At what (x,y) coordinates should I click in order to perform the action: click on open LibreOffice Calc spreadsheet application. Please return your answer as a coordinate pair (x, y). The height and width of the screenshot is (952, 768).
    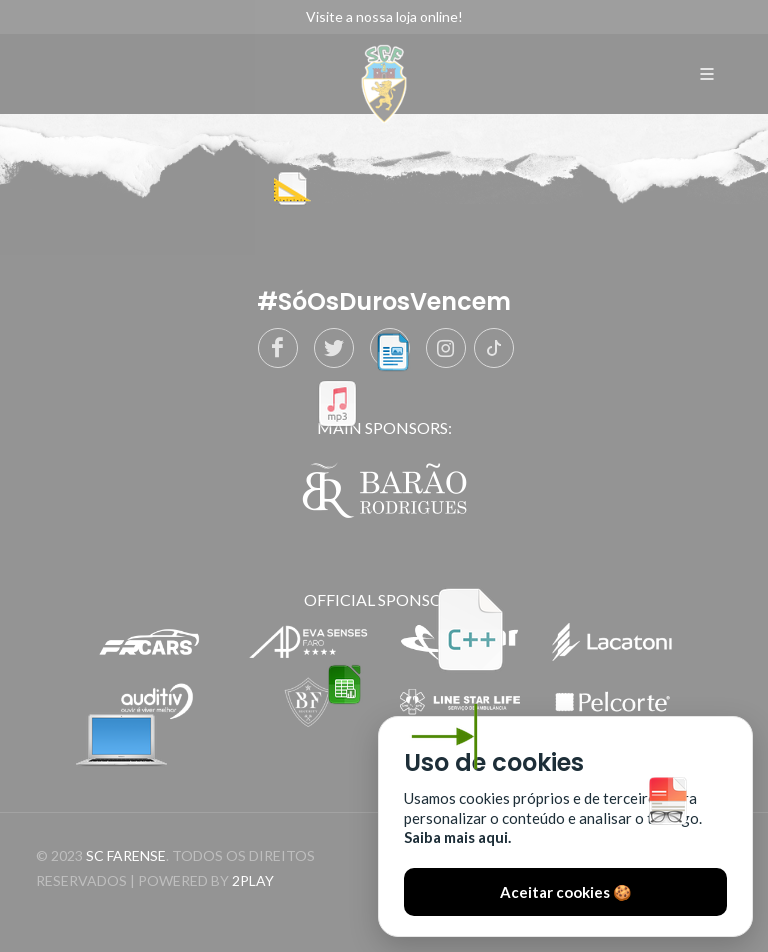
    Looking at the image, I should click on (344, 684).